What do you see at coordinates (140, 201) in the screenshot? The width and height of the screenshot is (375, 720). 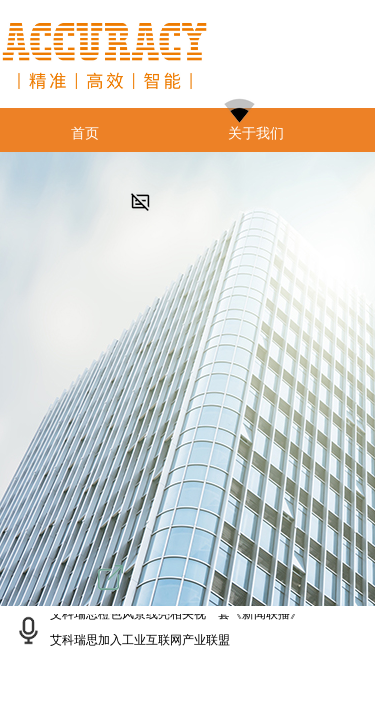 I see `turn off subtitles or closed captions` at bounding box center [140, 201].